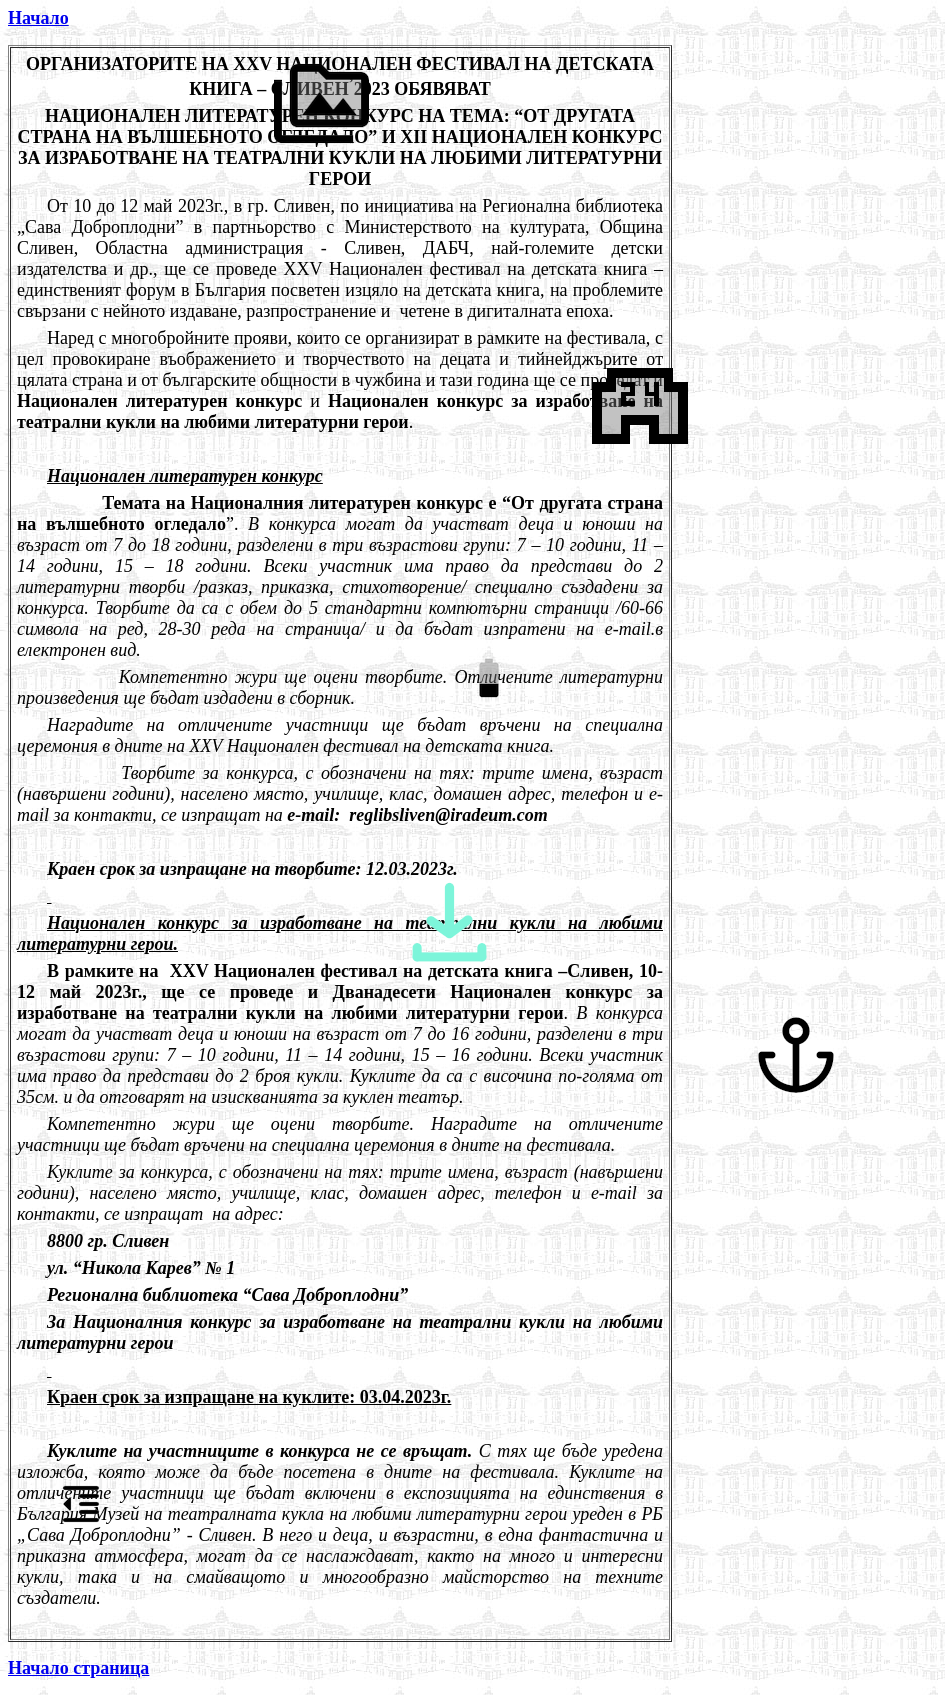  What do you see at coordinates (796, 1055) in the screenshot?
I see `anchor content to a fixed position` at bounding box center [796, 1055].